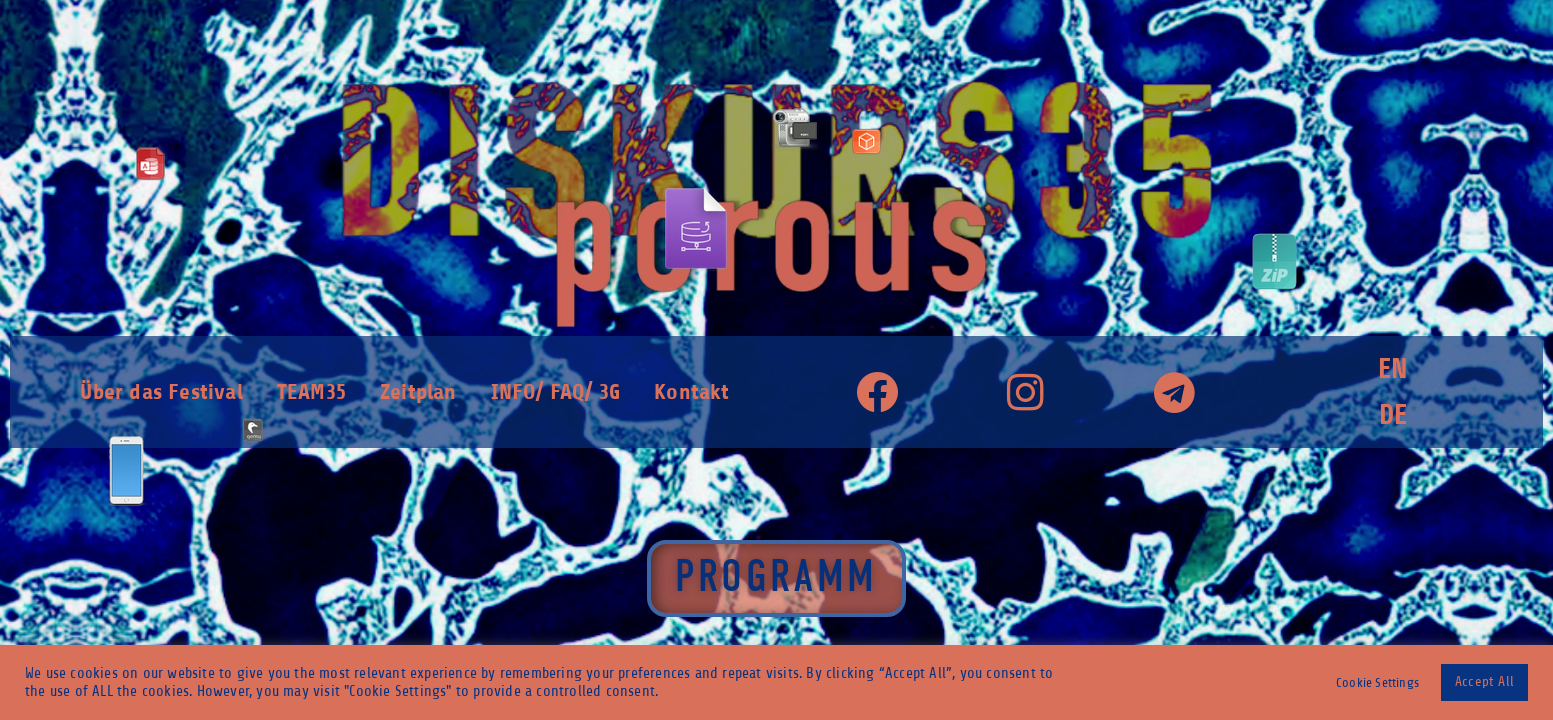 The image size is (1553, 720). I want to click on a binary STL 3D model file, so click(866, 140).